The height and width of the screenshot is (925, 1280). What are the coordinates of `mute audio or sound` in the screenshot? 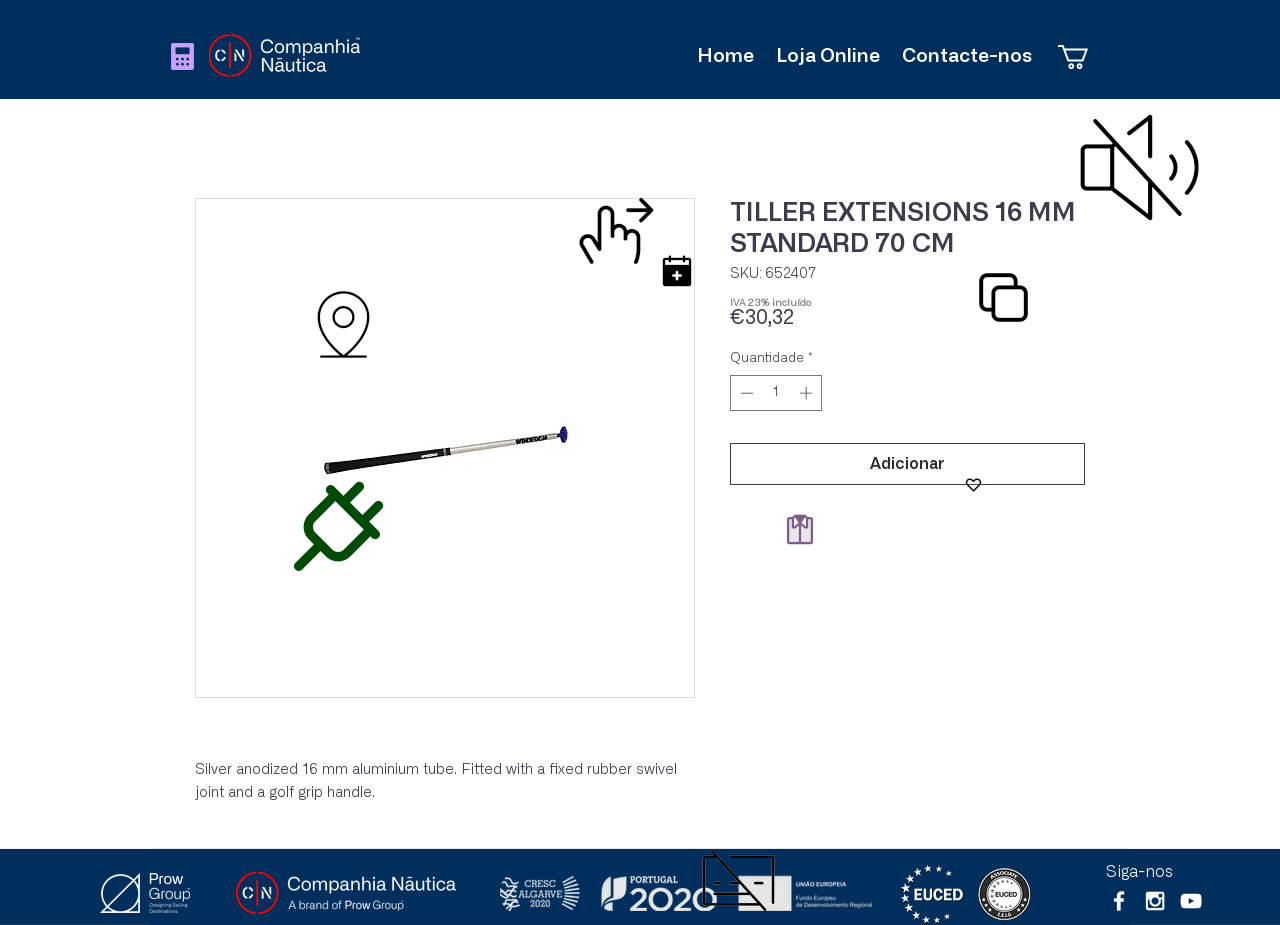 It's located at (1137, 167).